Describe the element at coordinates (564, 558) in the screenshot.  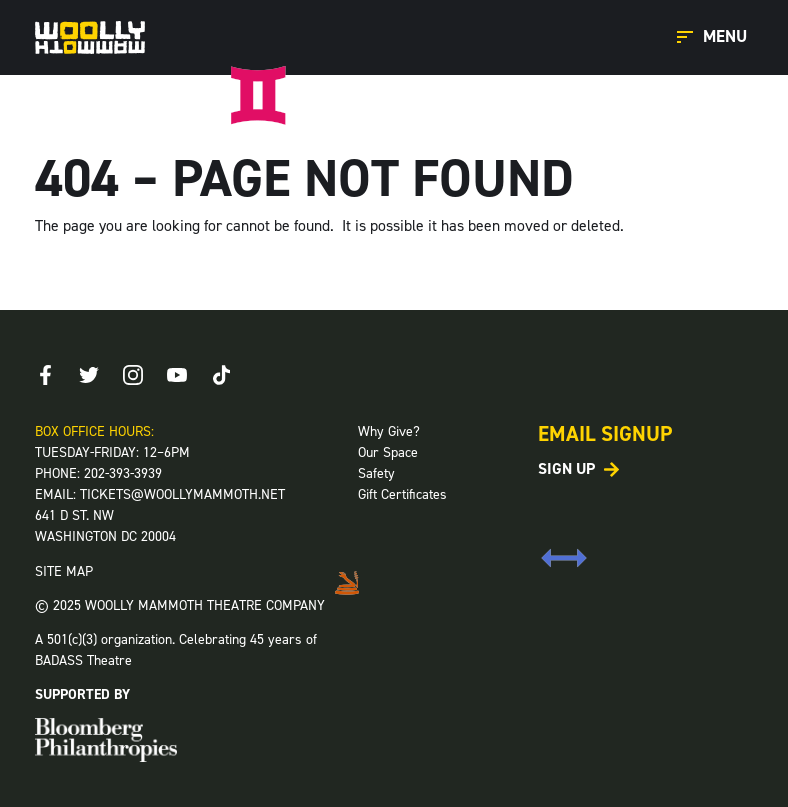
I see `flip image horizontally` at that location.